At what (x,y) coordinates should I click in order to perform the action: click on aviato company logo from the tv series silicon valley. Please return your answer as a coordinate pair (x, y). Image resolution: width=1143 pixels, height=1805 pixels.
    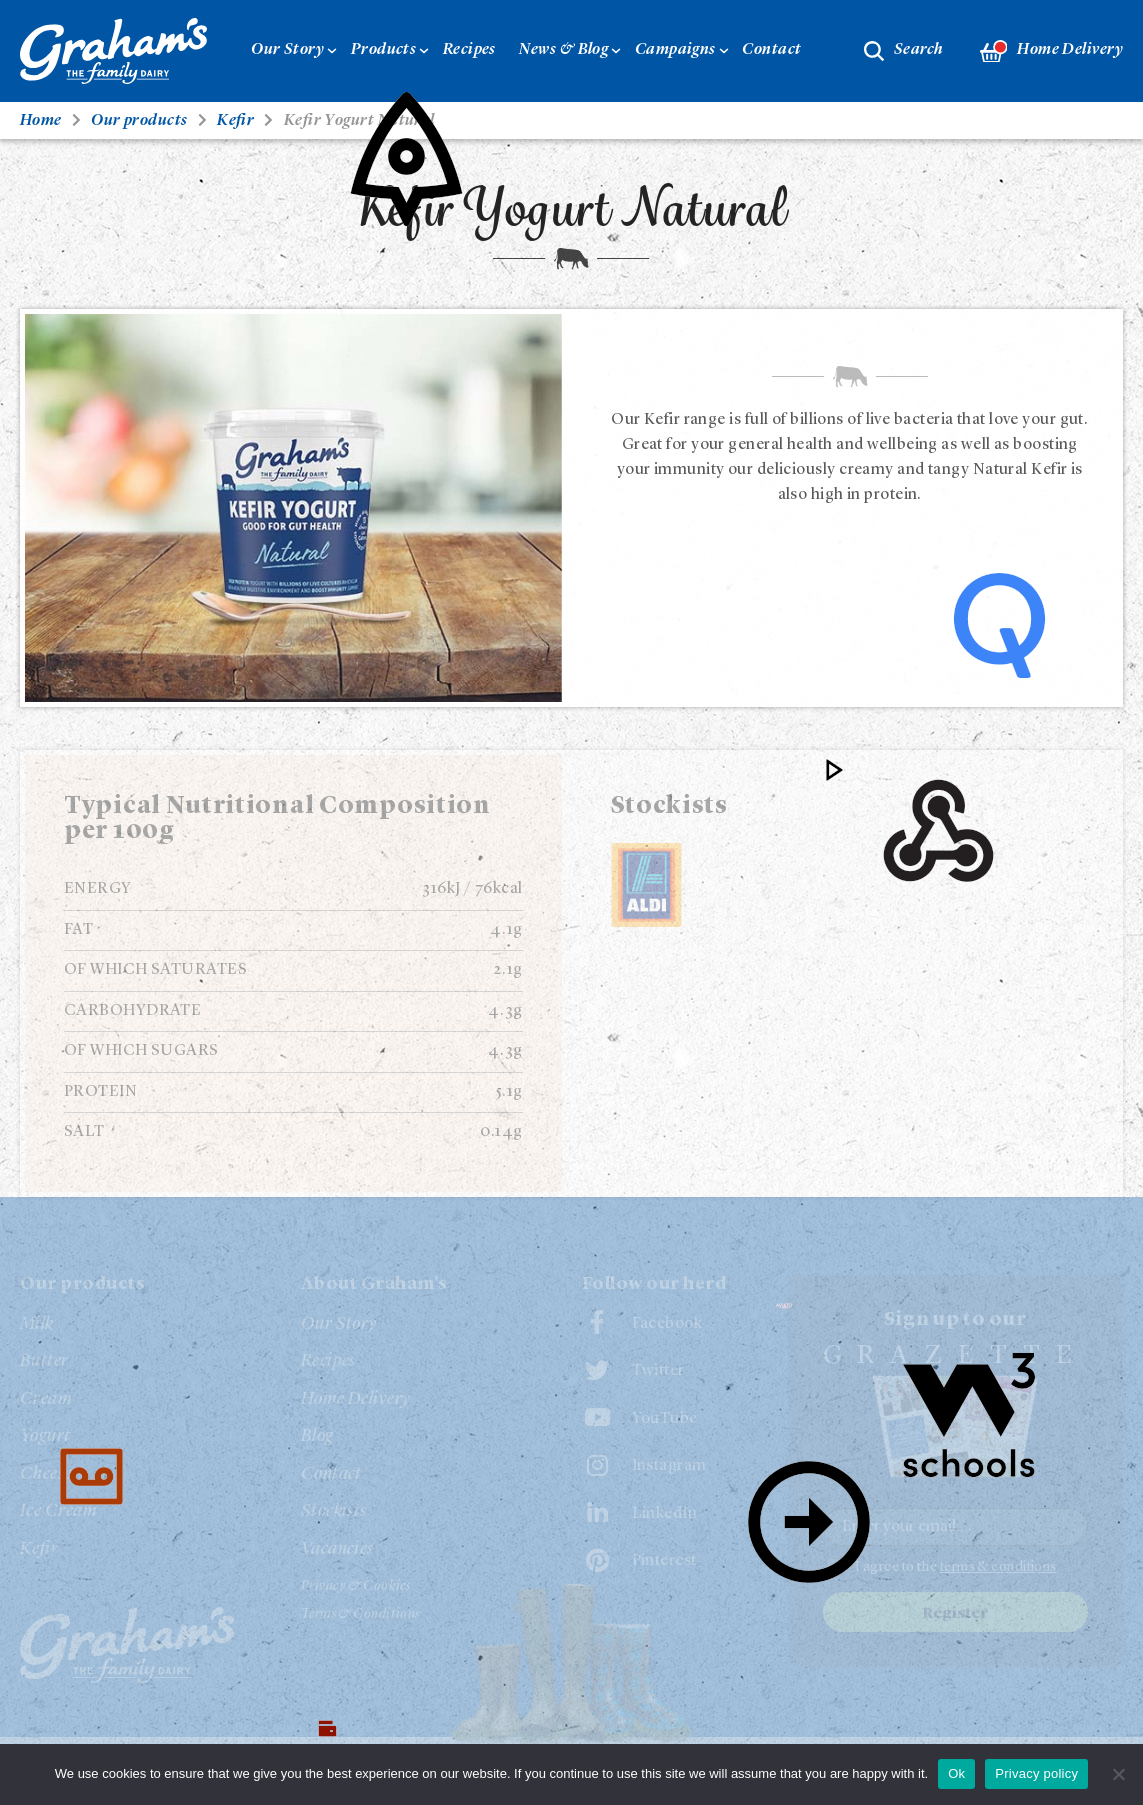
    Looking at the image, I should click on (784, 1306).